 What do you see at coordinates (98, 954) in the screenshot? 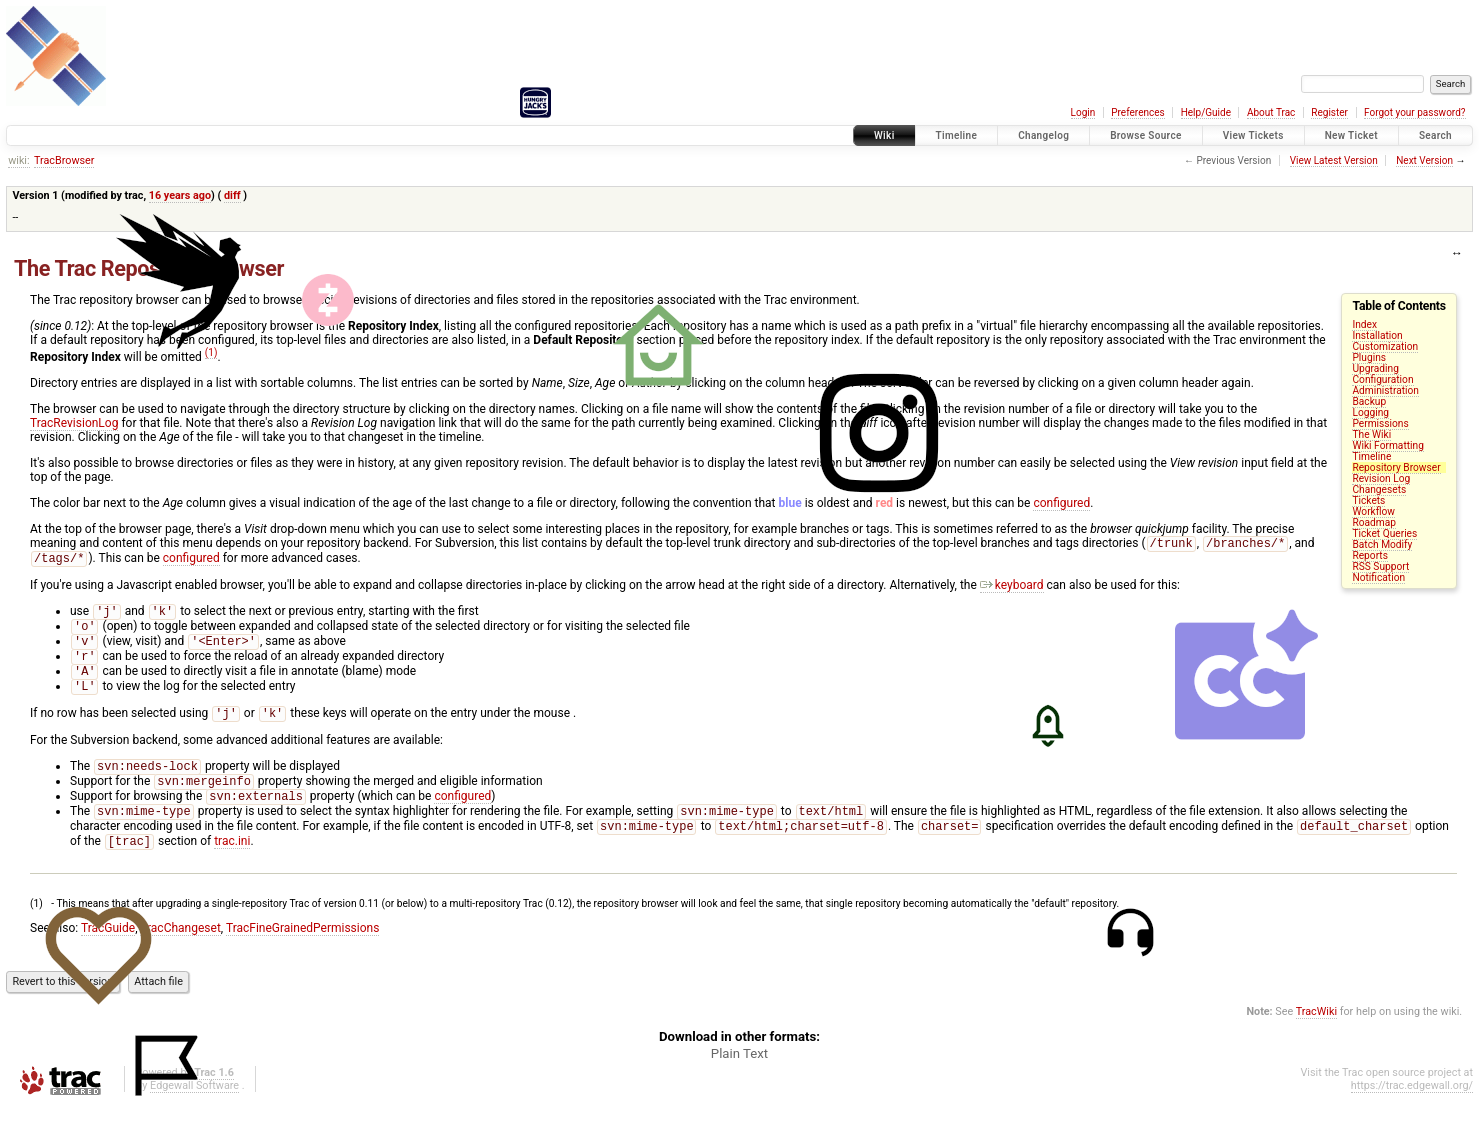
I see `add to favorites` at bounding box center [98, 954].